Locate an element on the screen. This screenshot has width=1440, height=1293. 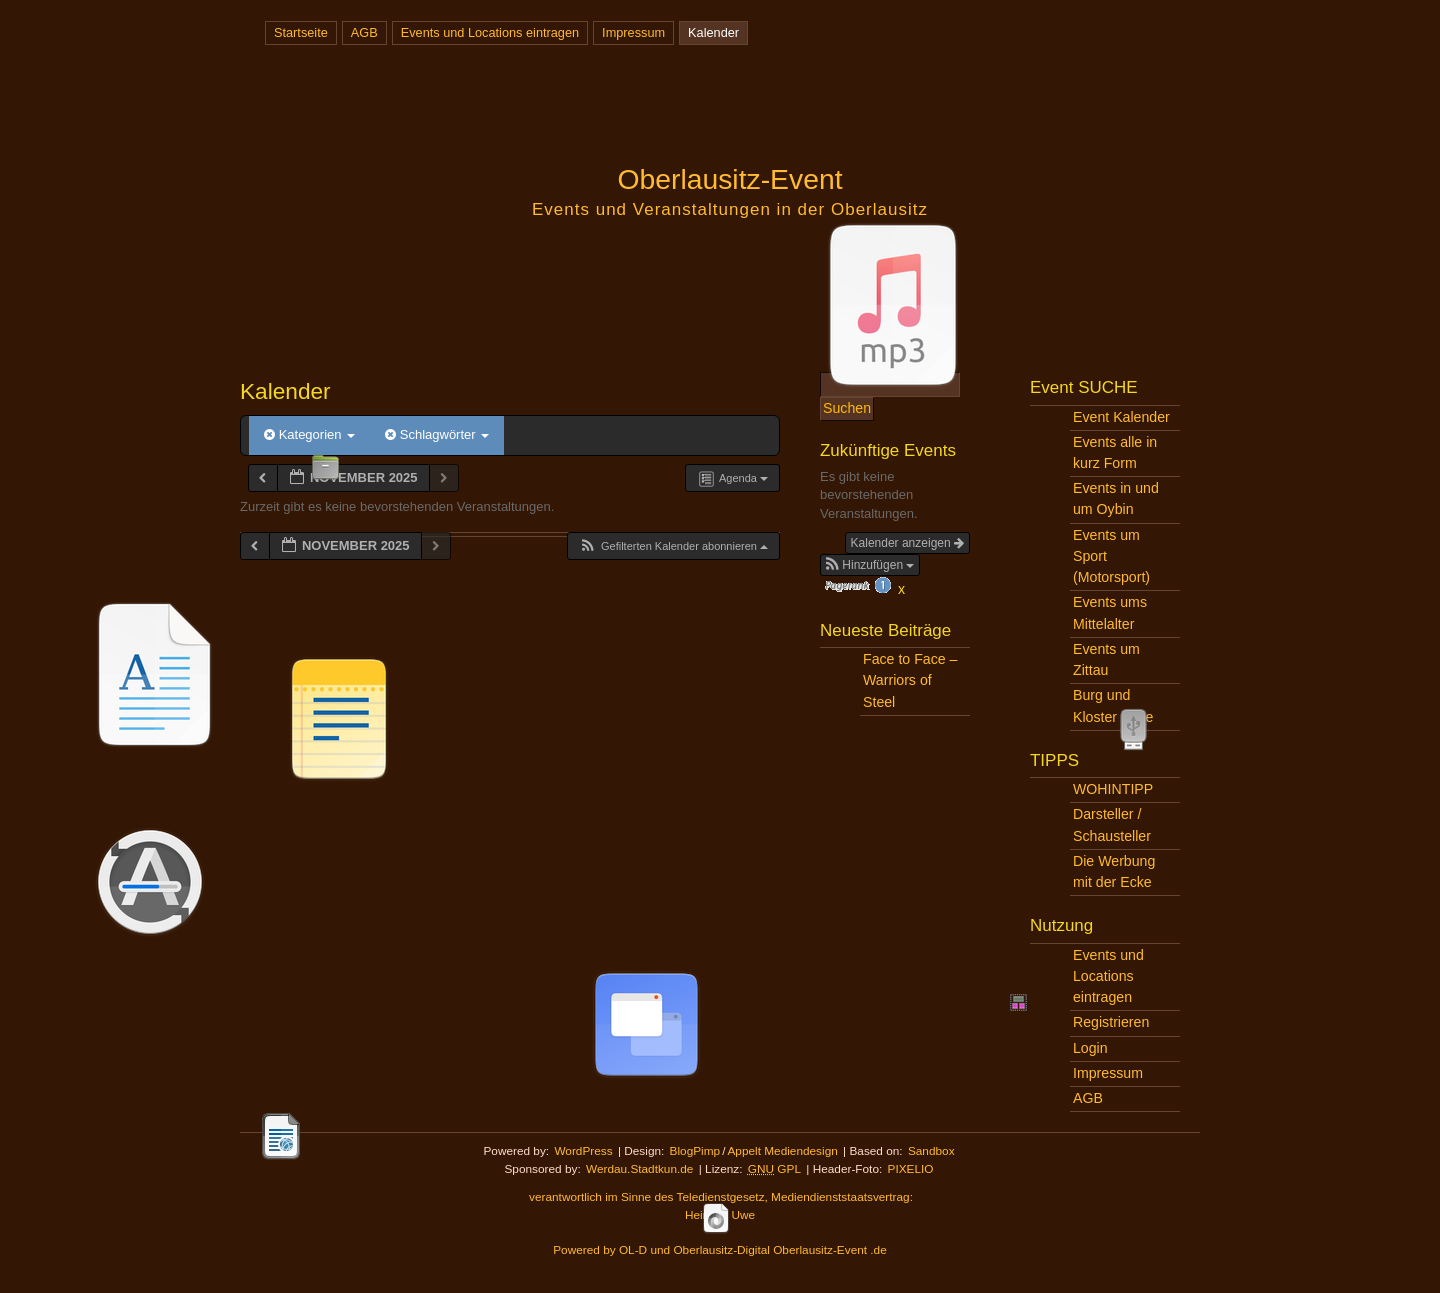
a libreoffice web document file type is located at coordinates (281, 1136).